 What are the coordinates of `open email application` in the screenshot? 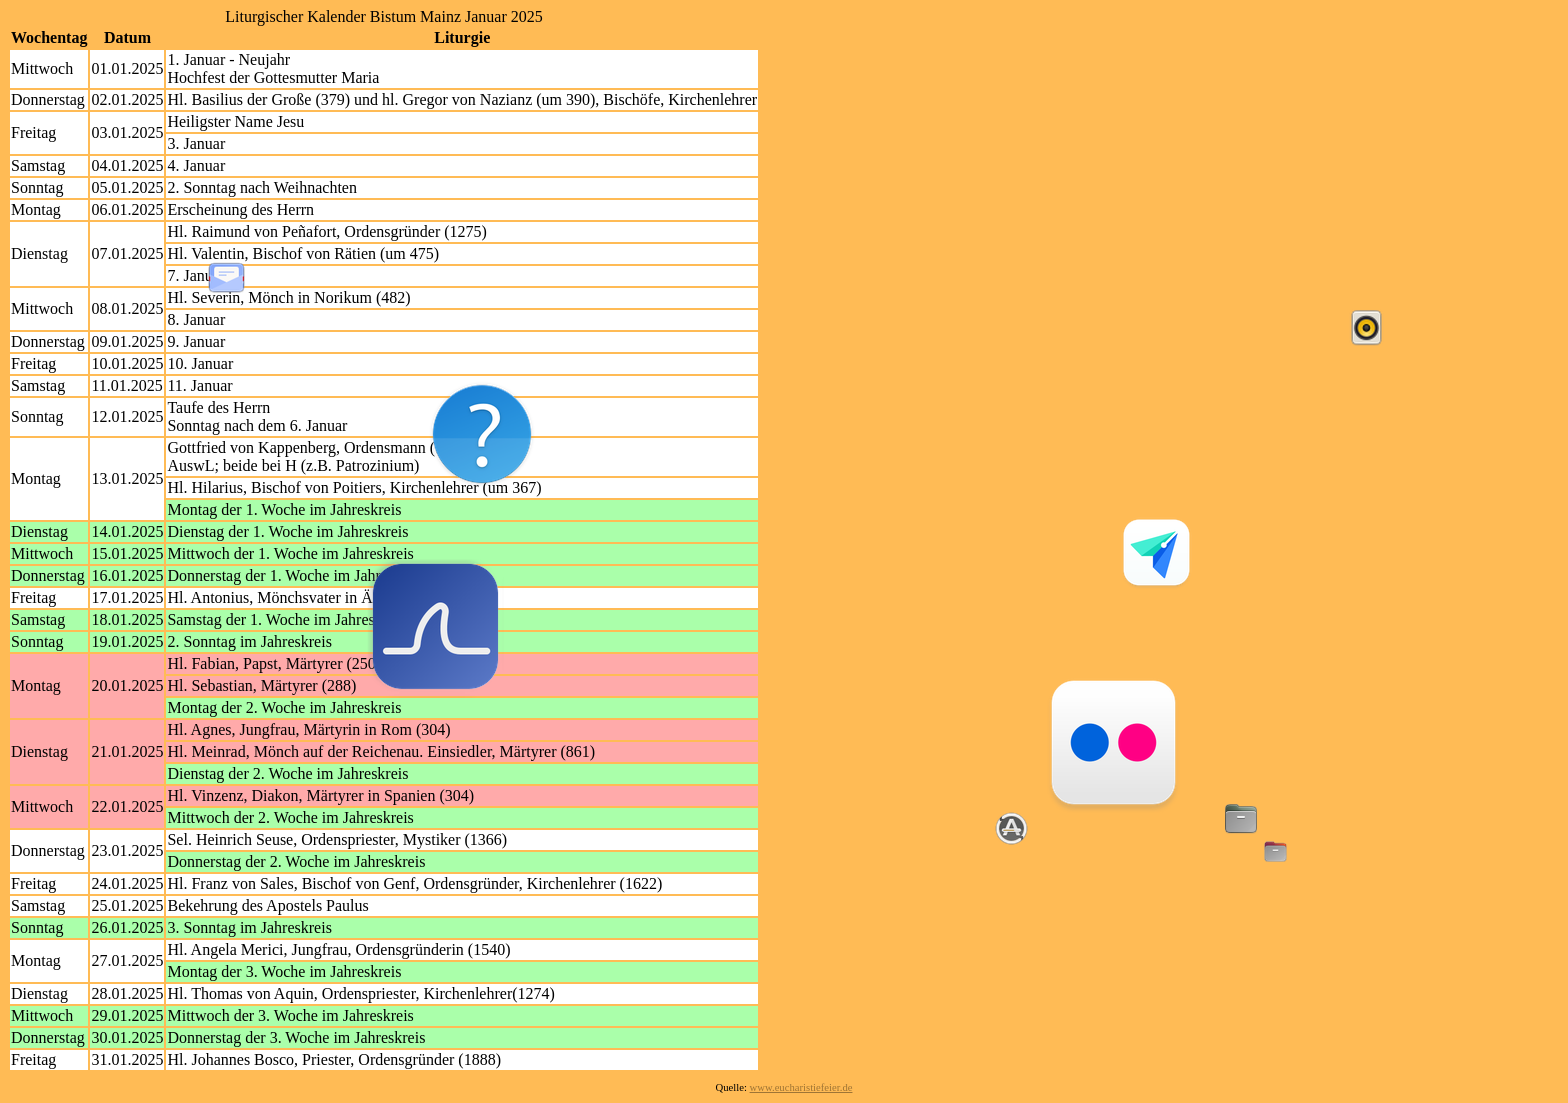 It's located at (226, 277).